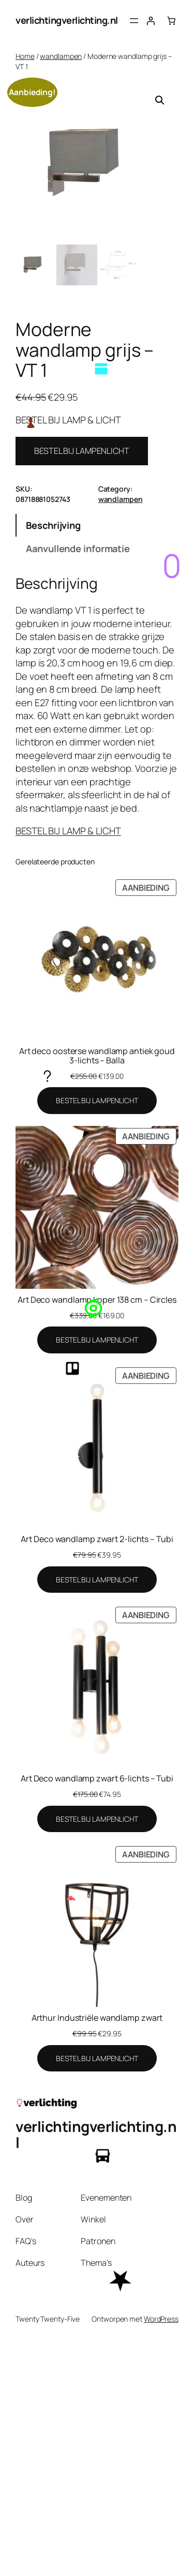  Describe the element at coordinates (47, 1076) in the screenshot. I see `access help or support information` at that location.